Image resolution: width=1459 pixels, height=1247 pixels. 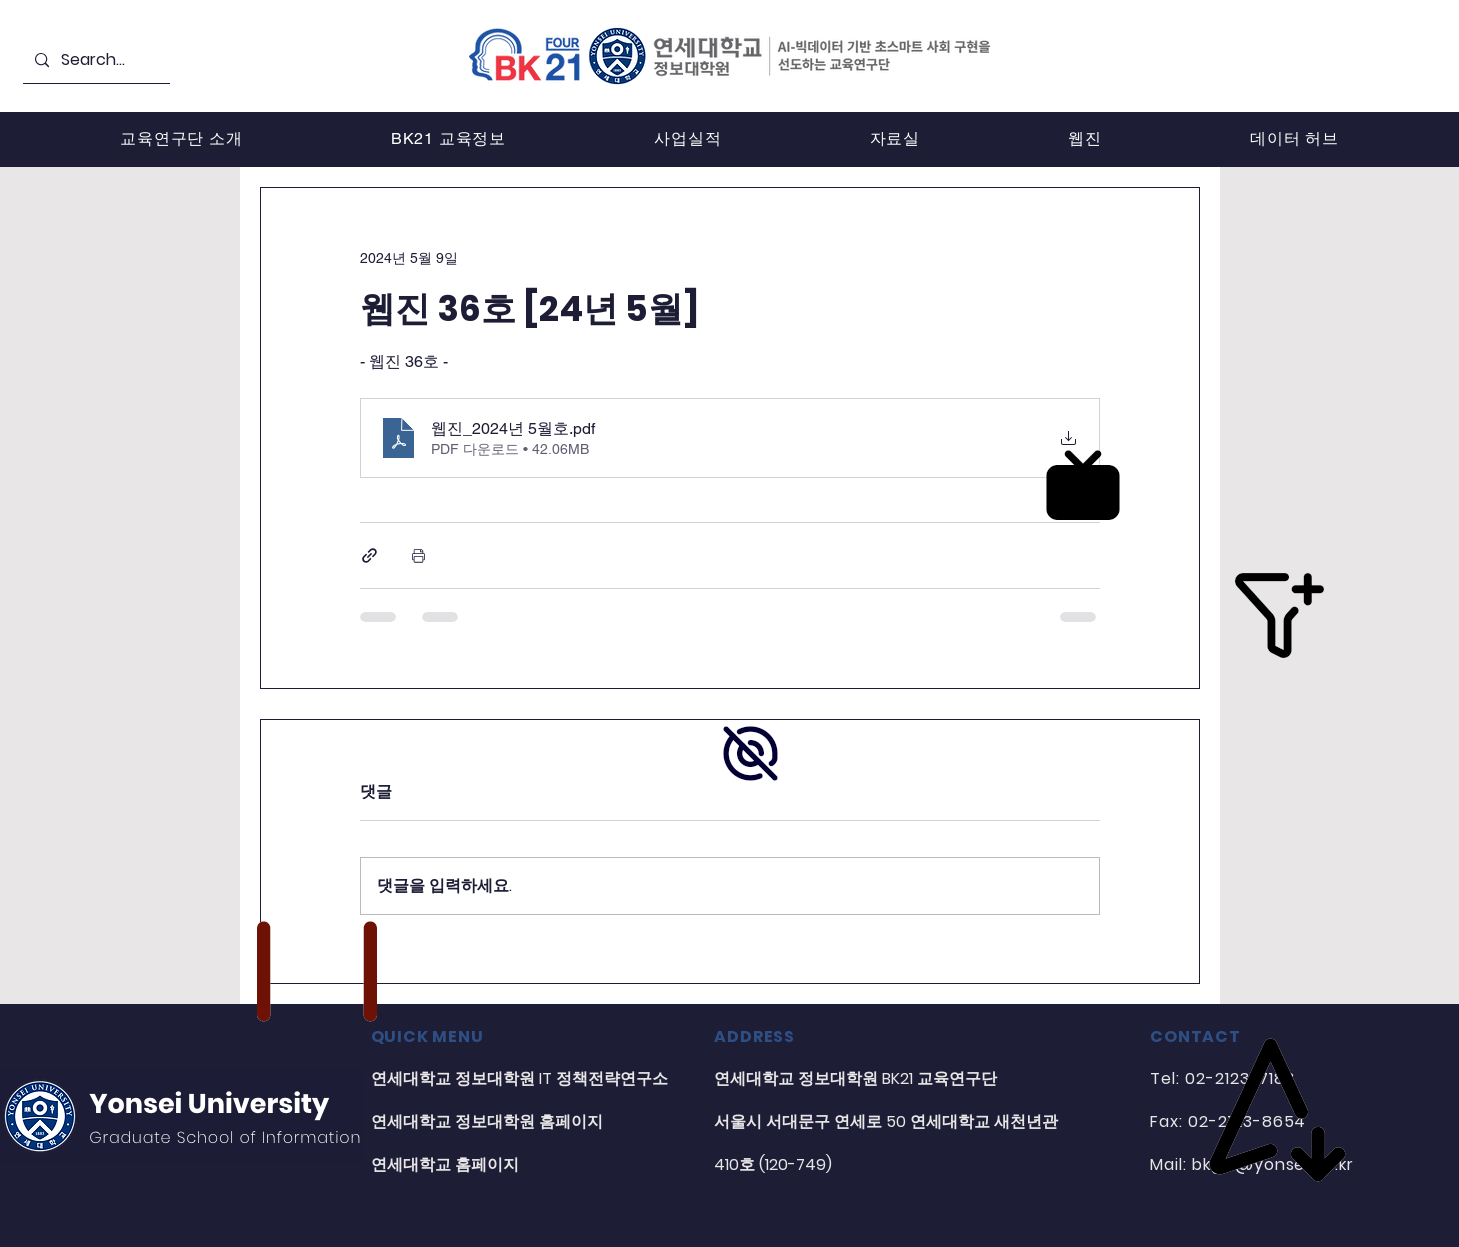 What do you see at coordinates (1270, 1106) in the screenshot?
I see `navigate downward or scroll down` at bounding box center [1270, 1106].